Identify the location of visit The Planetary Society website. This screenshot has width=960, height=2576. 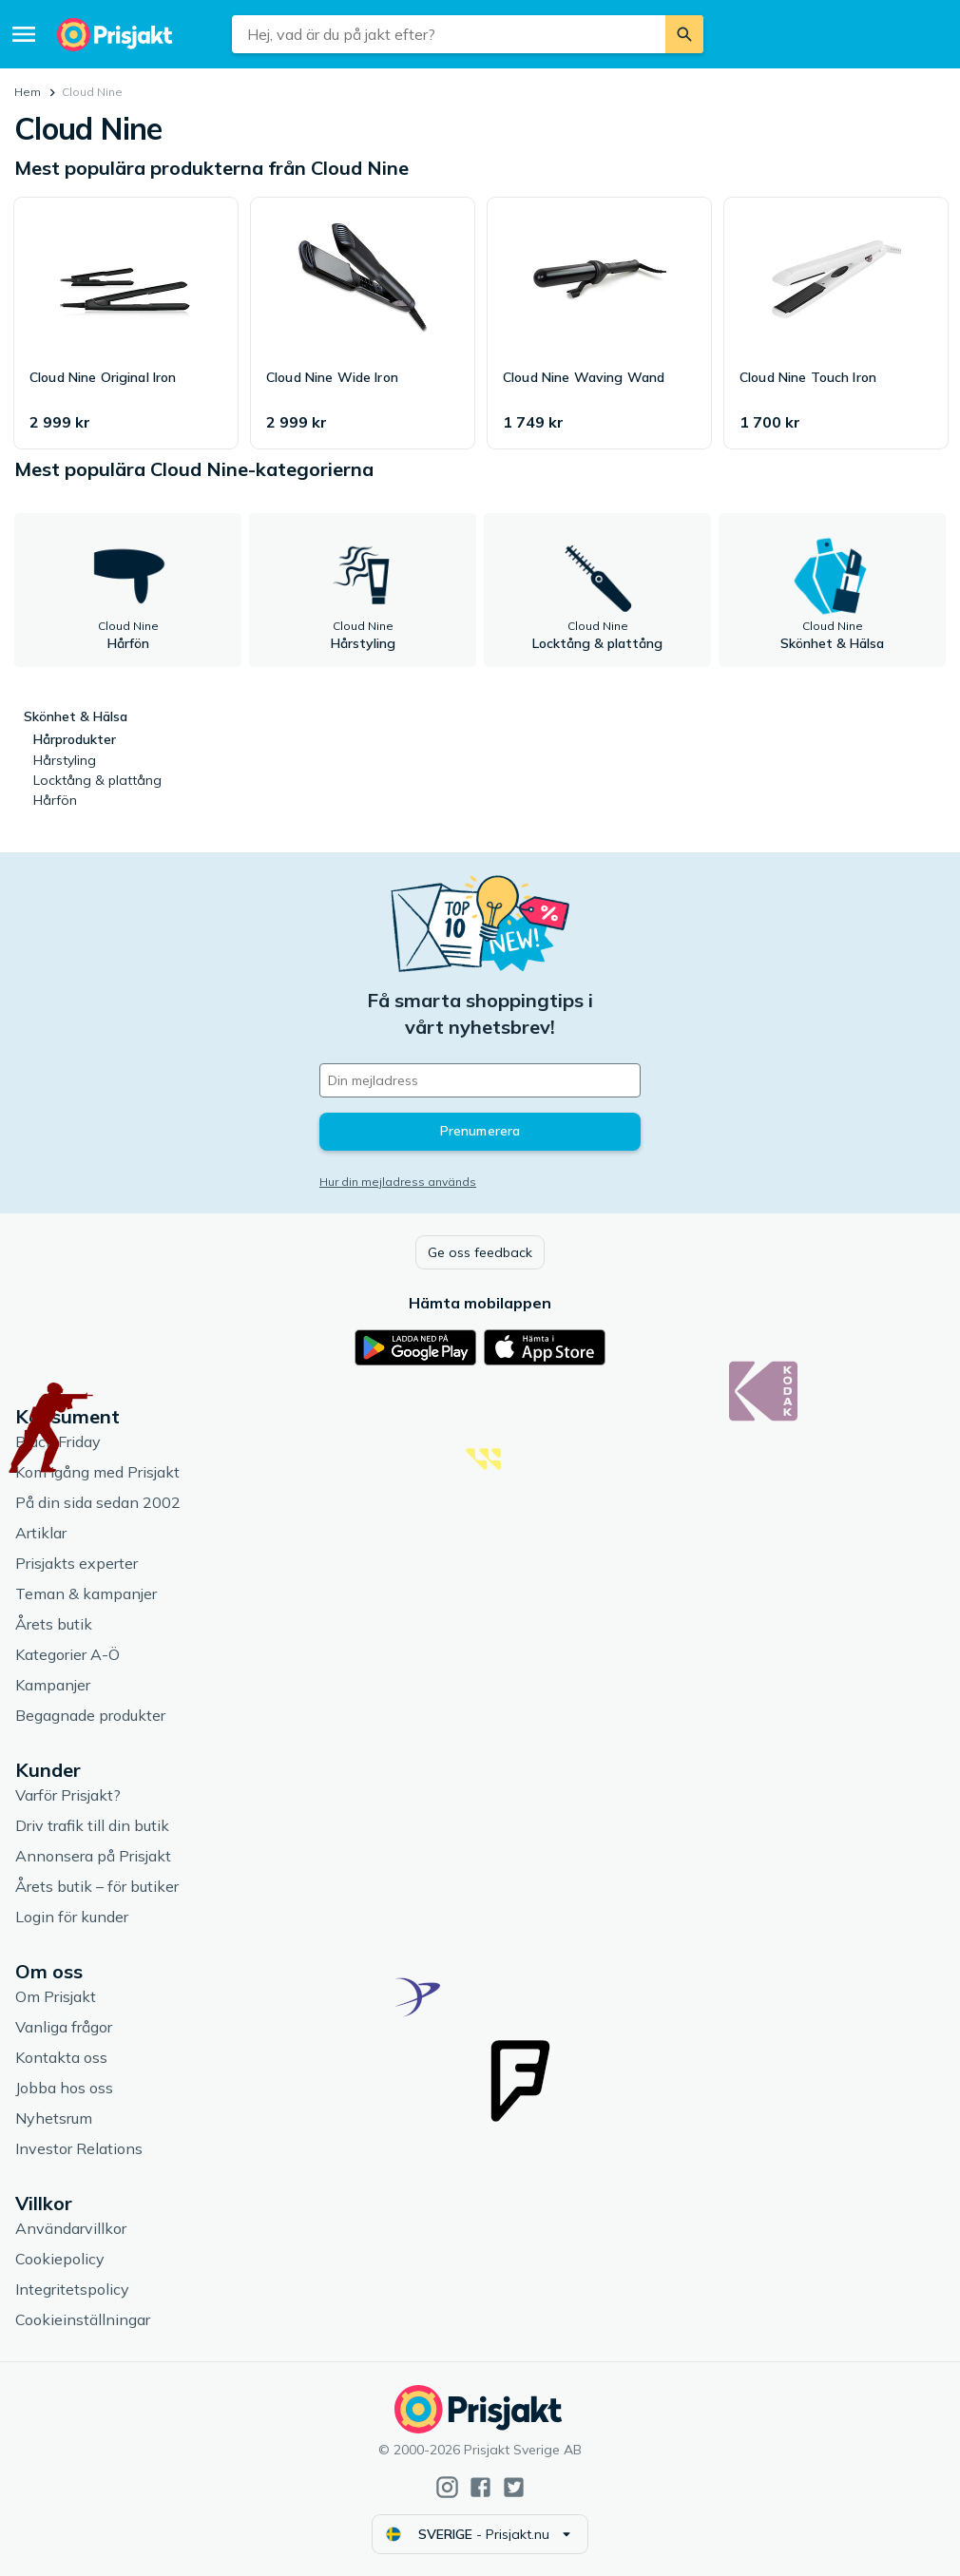
(417, 1997).